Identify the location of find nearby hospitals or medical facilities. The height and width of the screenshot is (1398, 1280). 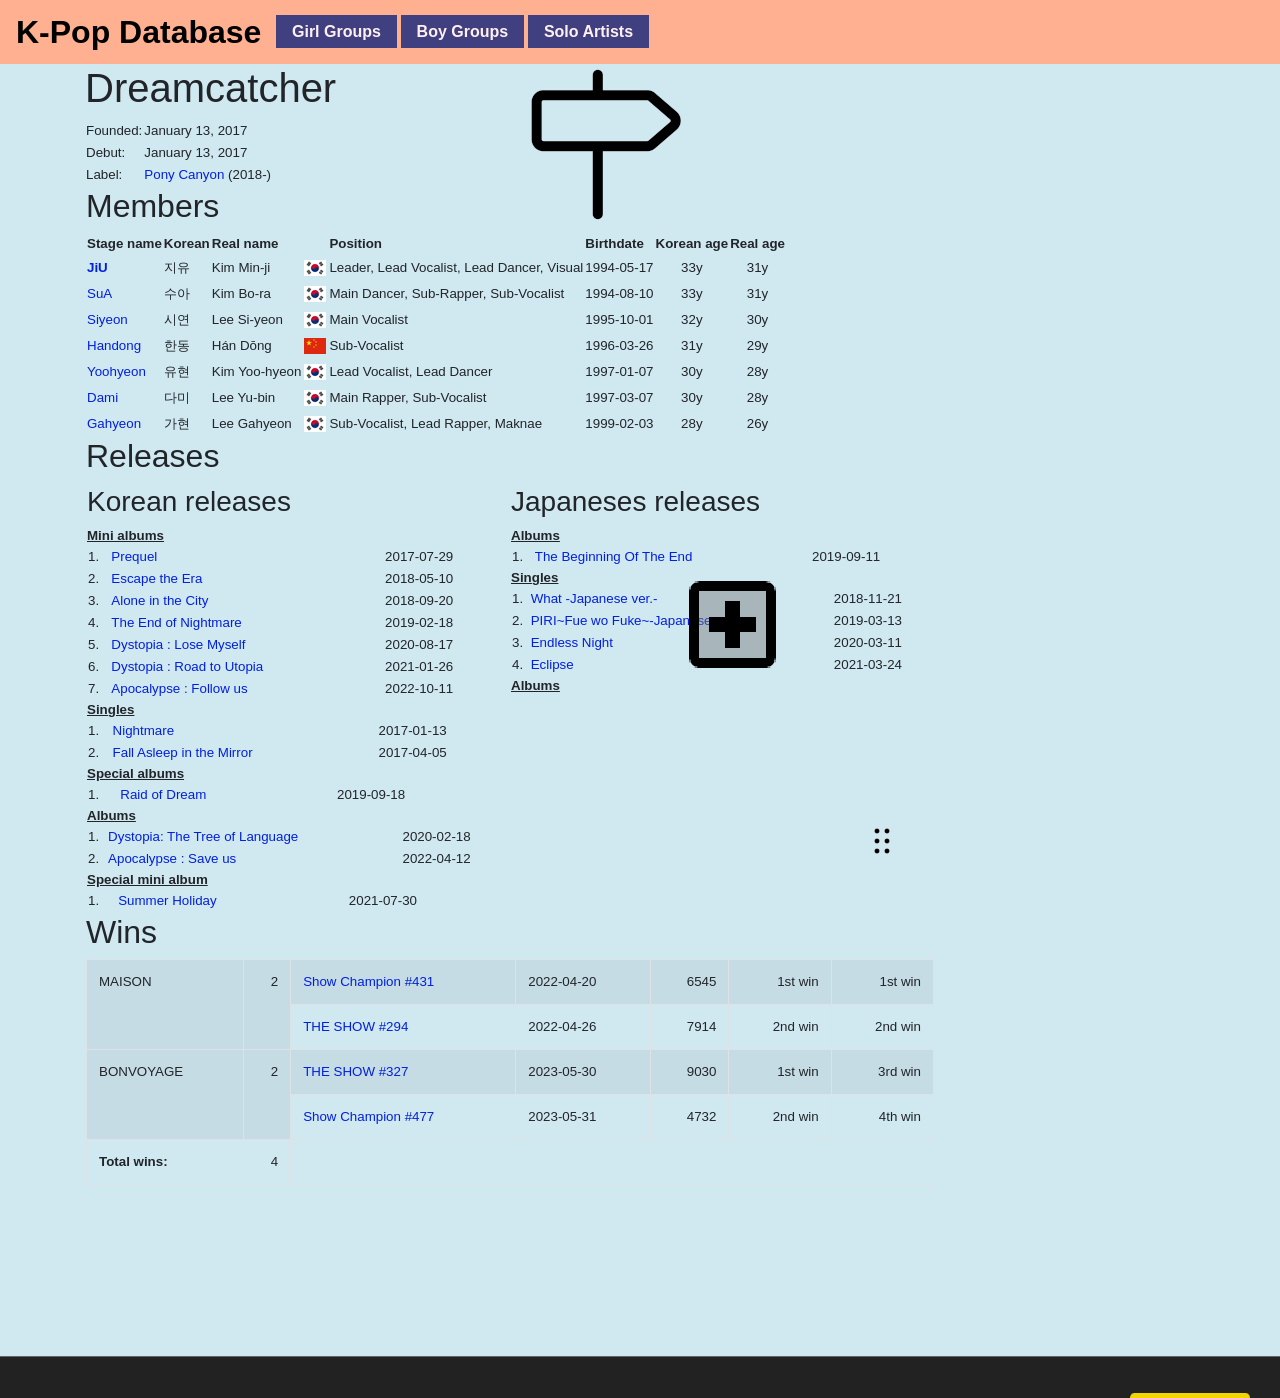
(732, 624).